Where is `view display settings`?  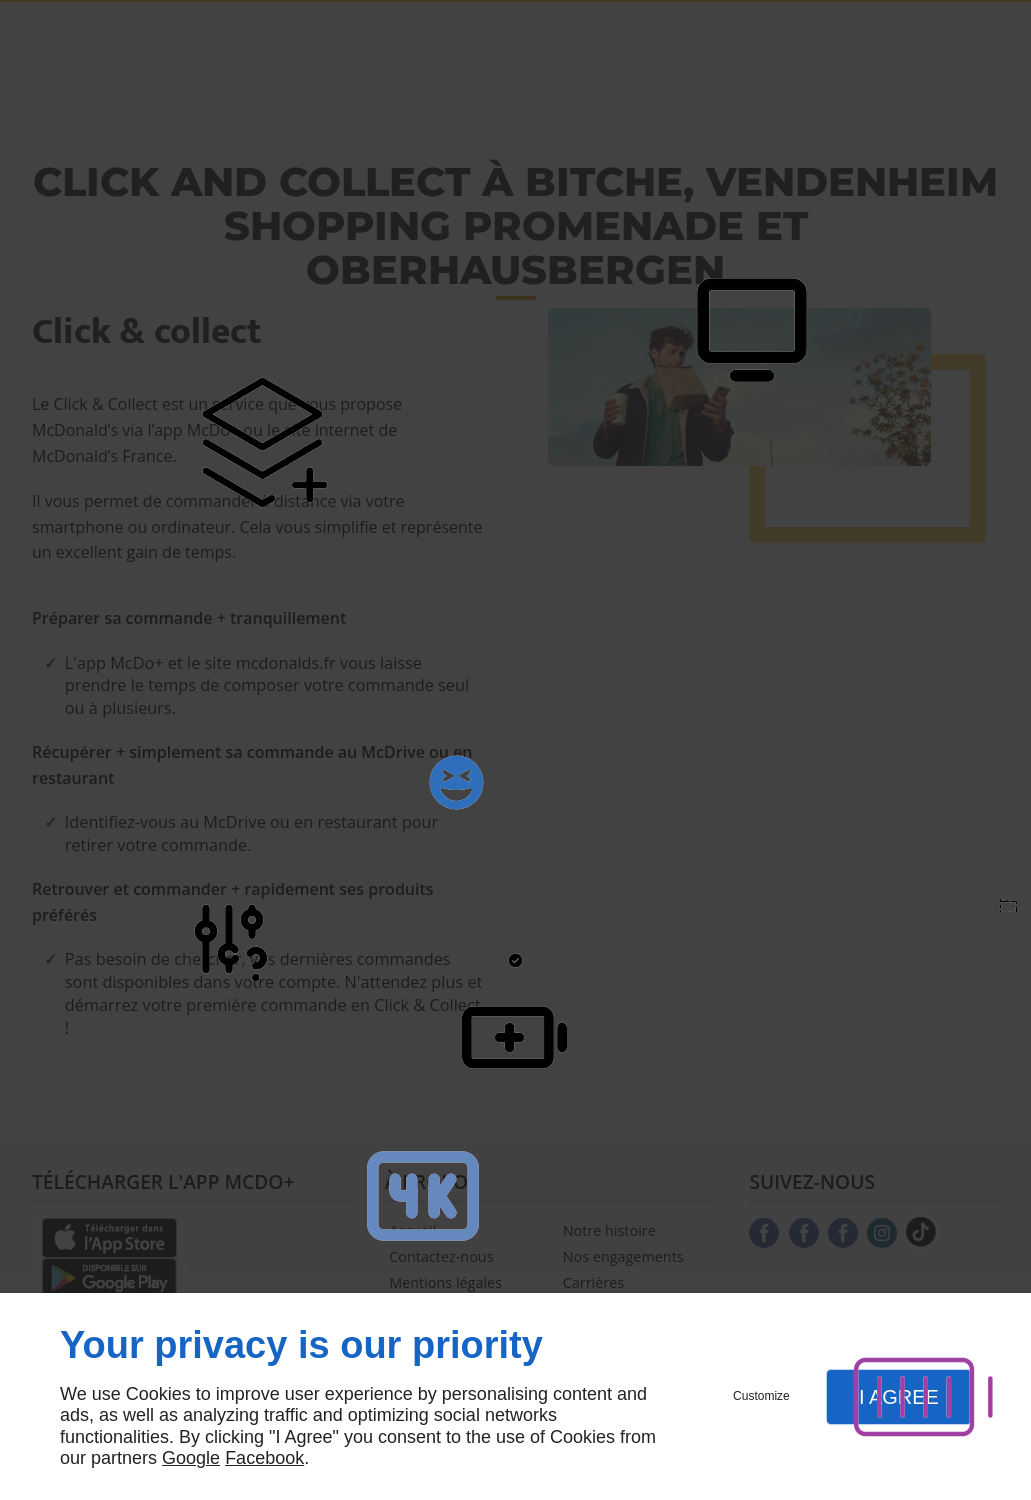
view display settings is located at coordinates (752, 325).